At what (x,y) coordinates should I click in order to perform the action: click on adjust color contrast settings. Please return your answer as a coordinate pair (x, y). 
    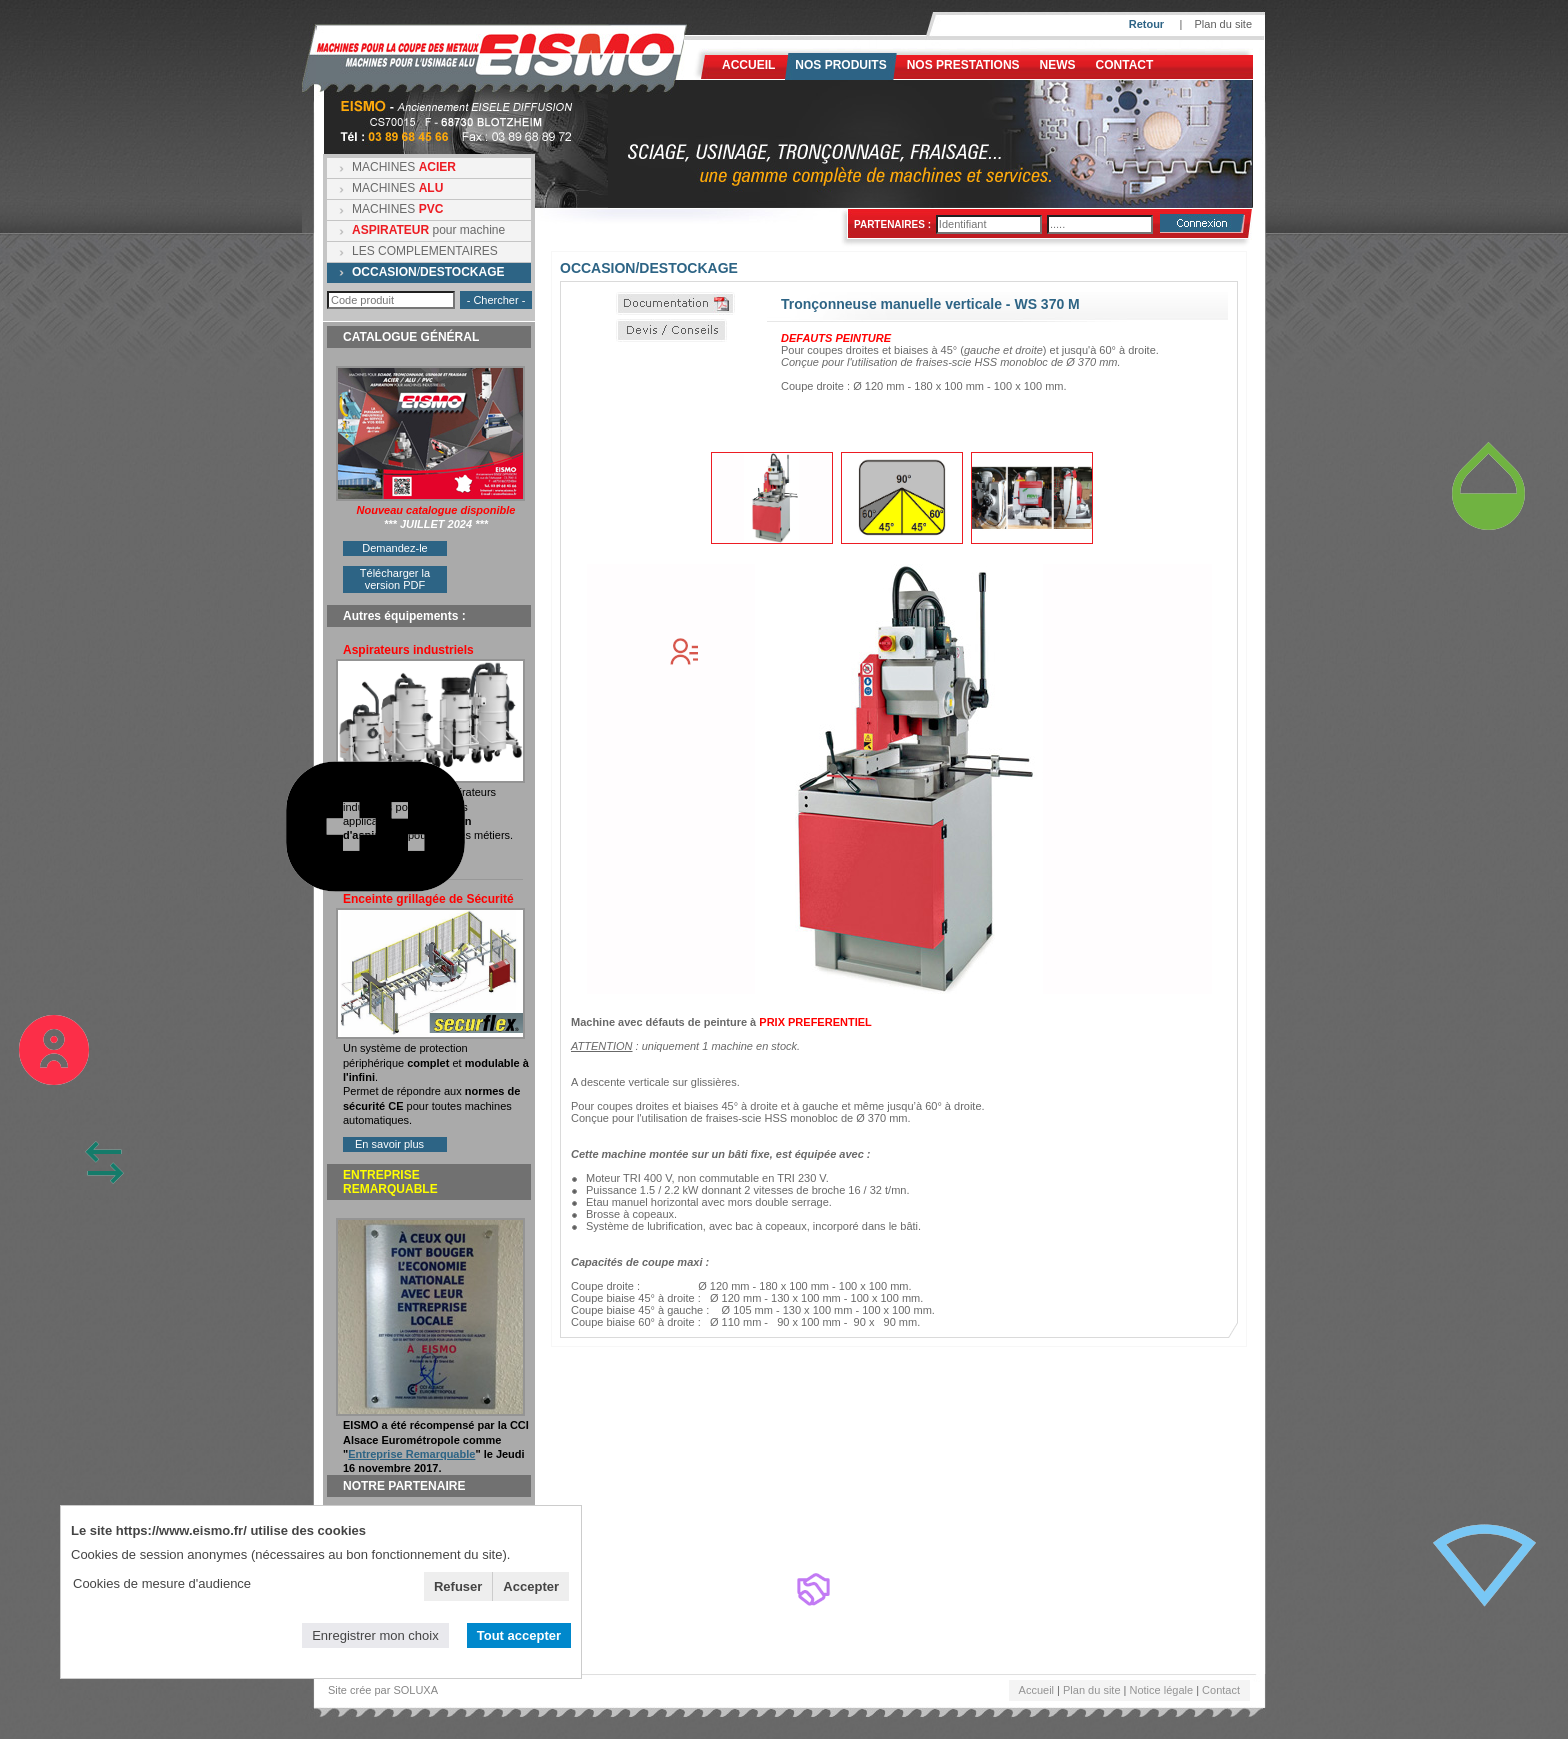
    Looking at the image, I should click on (1488, 489).